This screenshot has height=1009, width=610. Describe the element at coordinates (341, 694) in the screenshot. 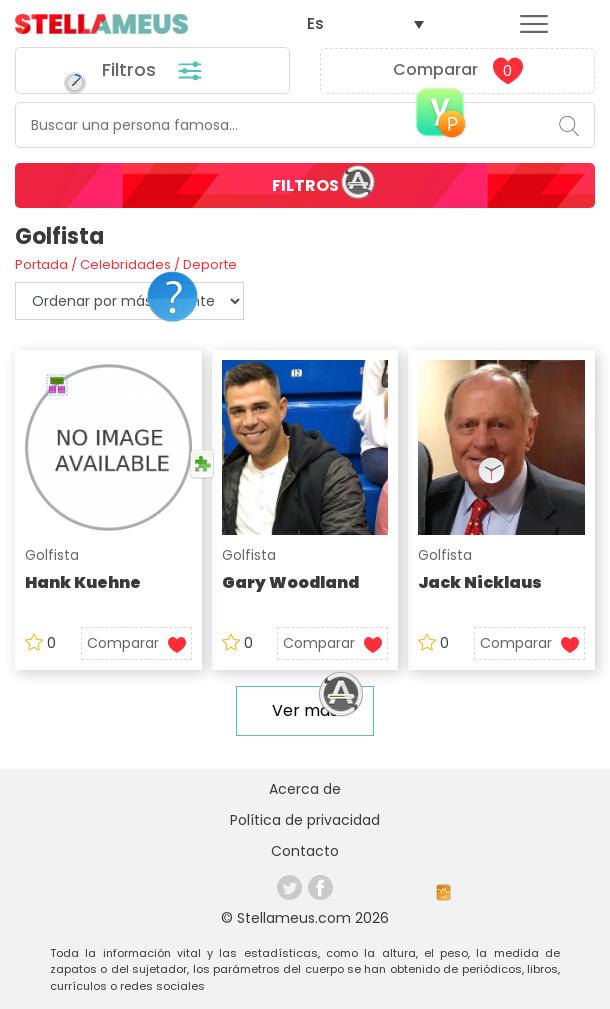

I see `open the system update manager` at that location.